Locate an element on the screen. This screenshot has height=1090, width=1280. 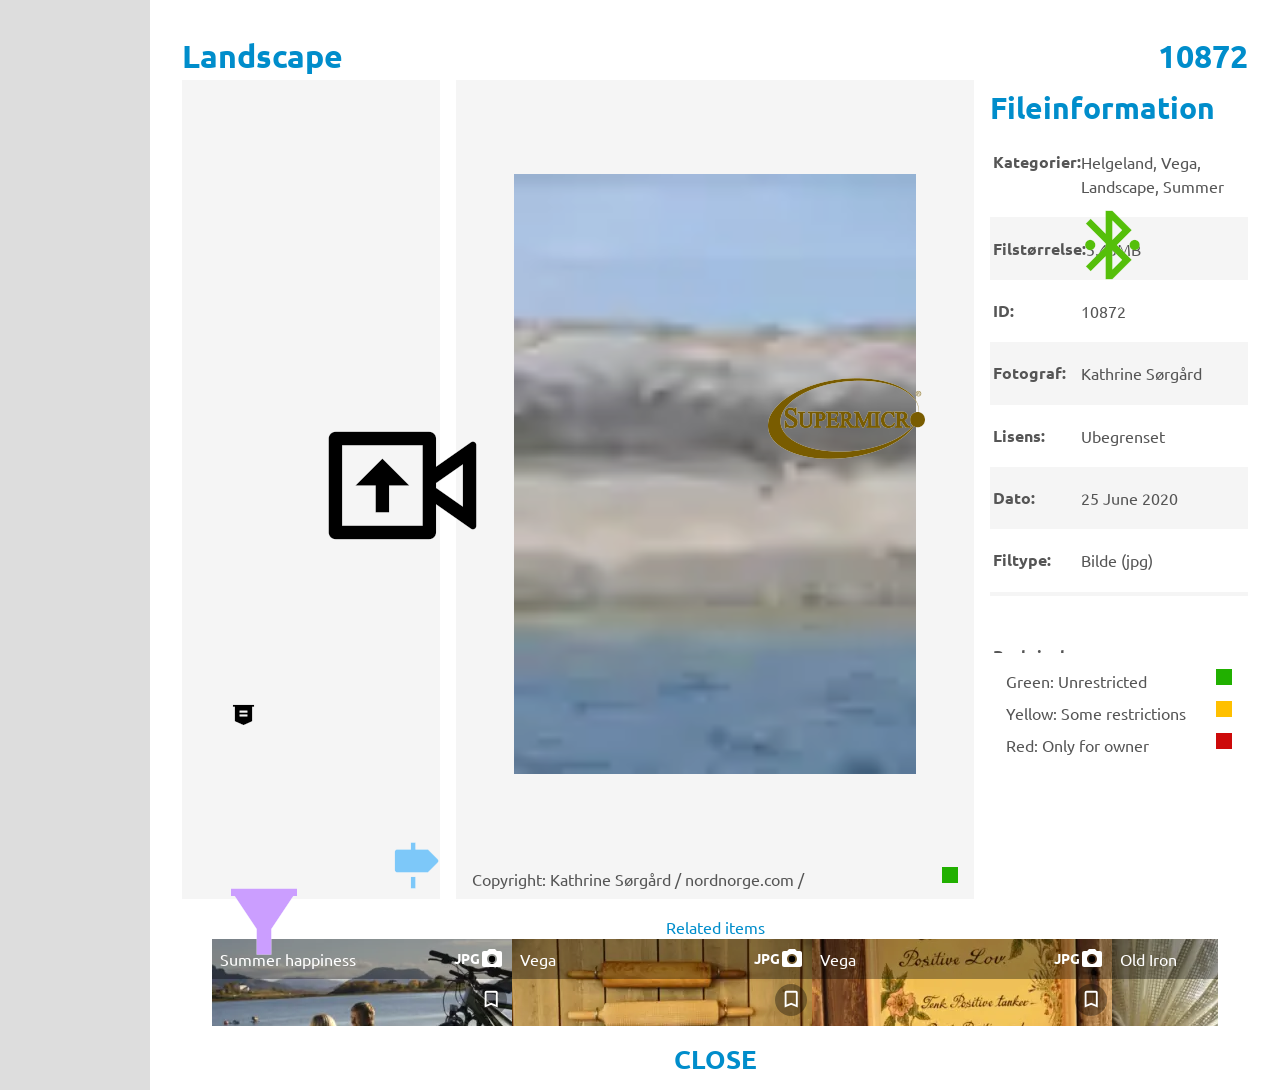
filter list or search results is located at coordinates (264, 918).